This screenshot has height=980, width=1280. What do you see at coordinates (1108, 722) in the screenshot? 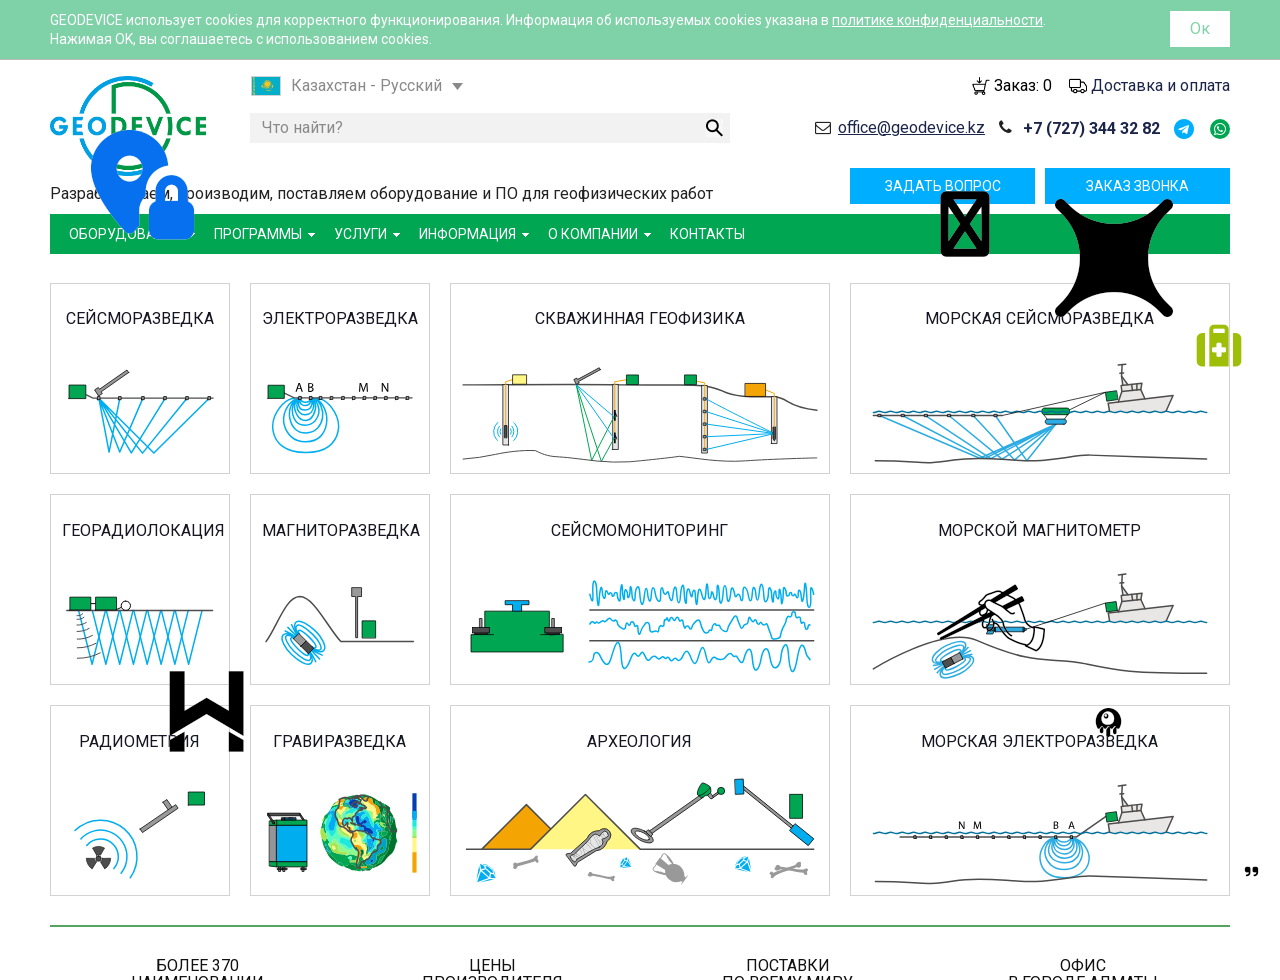
I see `livewire framework logo` at bounding box center [1108, 722].